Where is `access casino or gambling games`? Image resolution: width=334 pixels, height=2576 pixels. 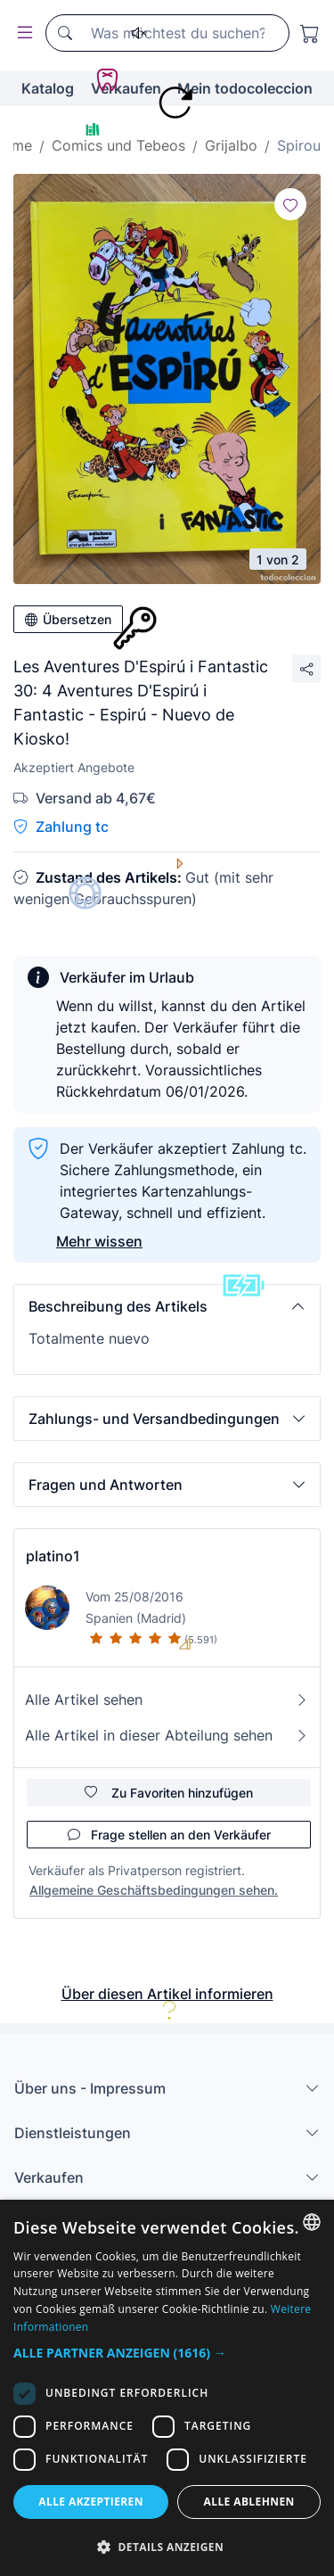
access casino or gambling games is located at coordinates (85, 893).